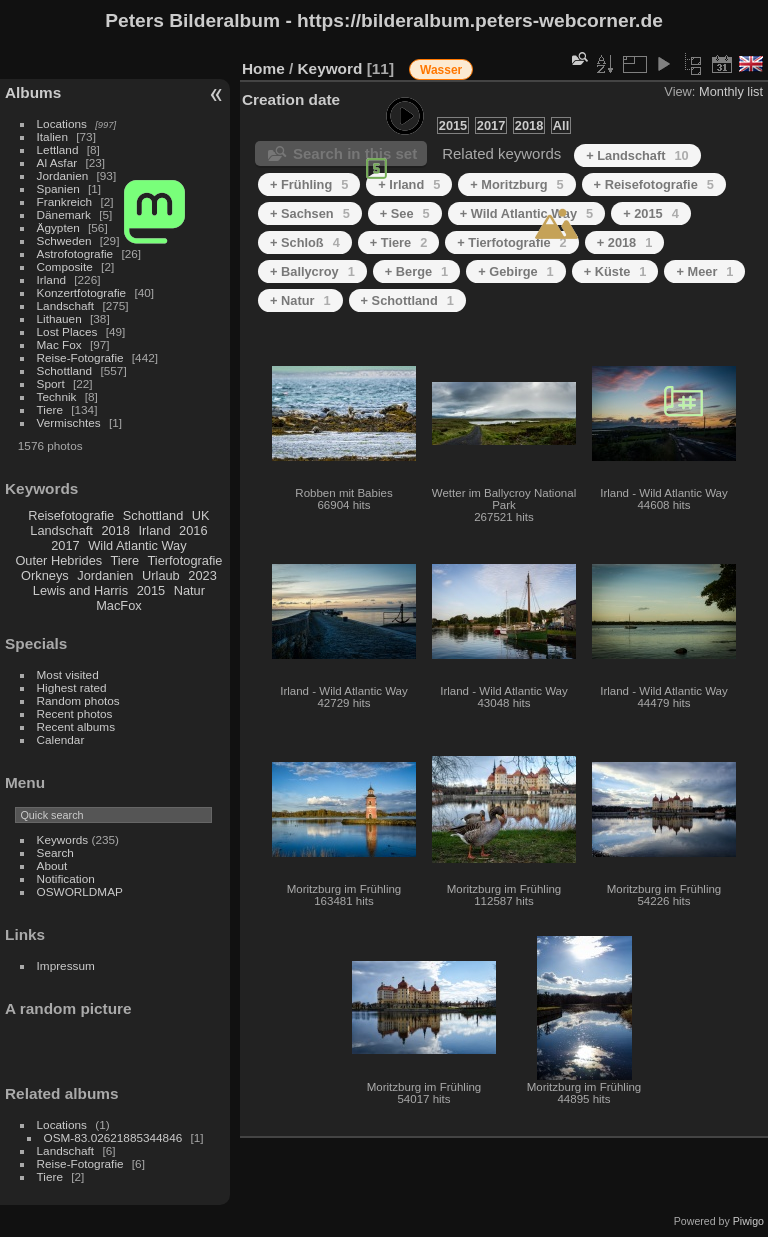 The width and height of the screenshot is (768, 1237). Describe the element at coordinates (376, 168) in the screenshot. I see `select or navigate to item number 5` at that location.